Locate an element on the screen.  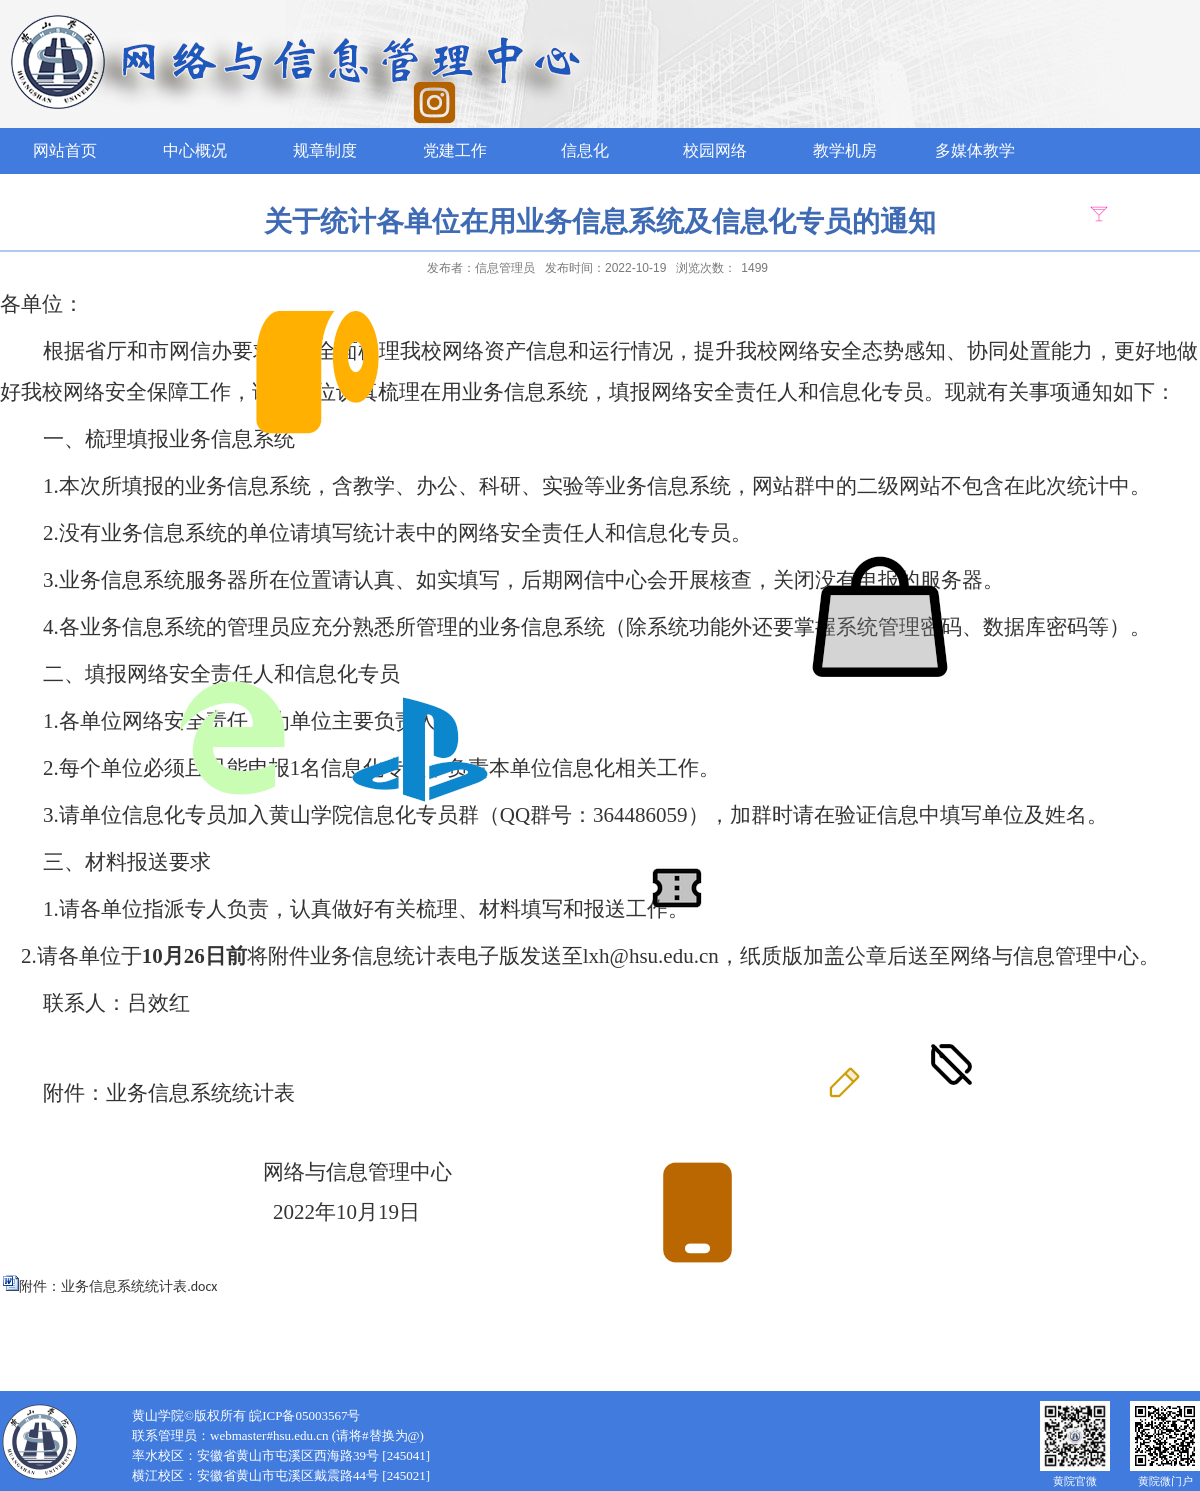
open microsoft edge legacy browser is located at coordinates (232, 738).